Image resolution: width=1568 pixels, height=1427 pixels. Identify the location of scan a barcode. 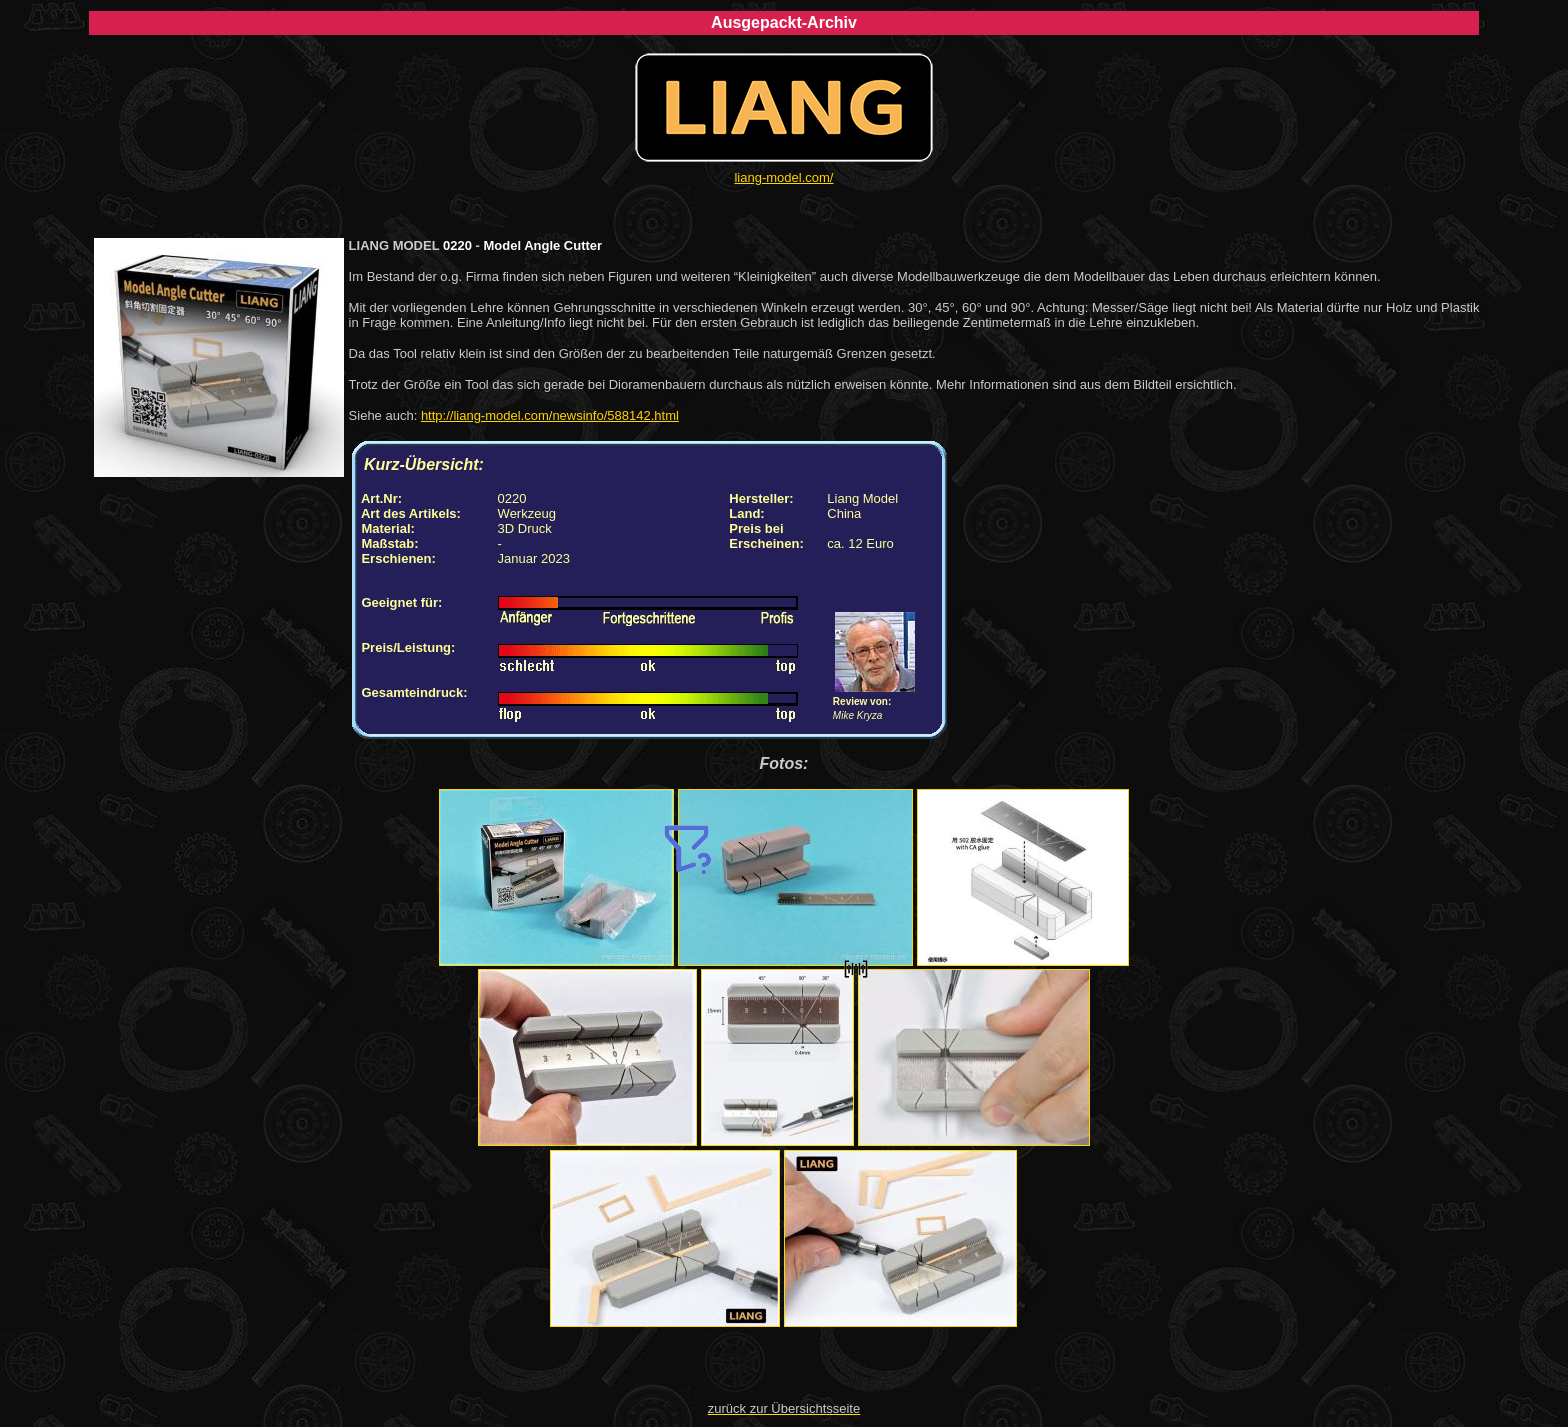
(856, 969).